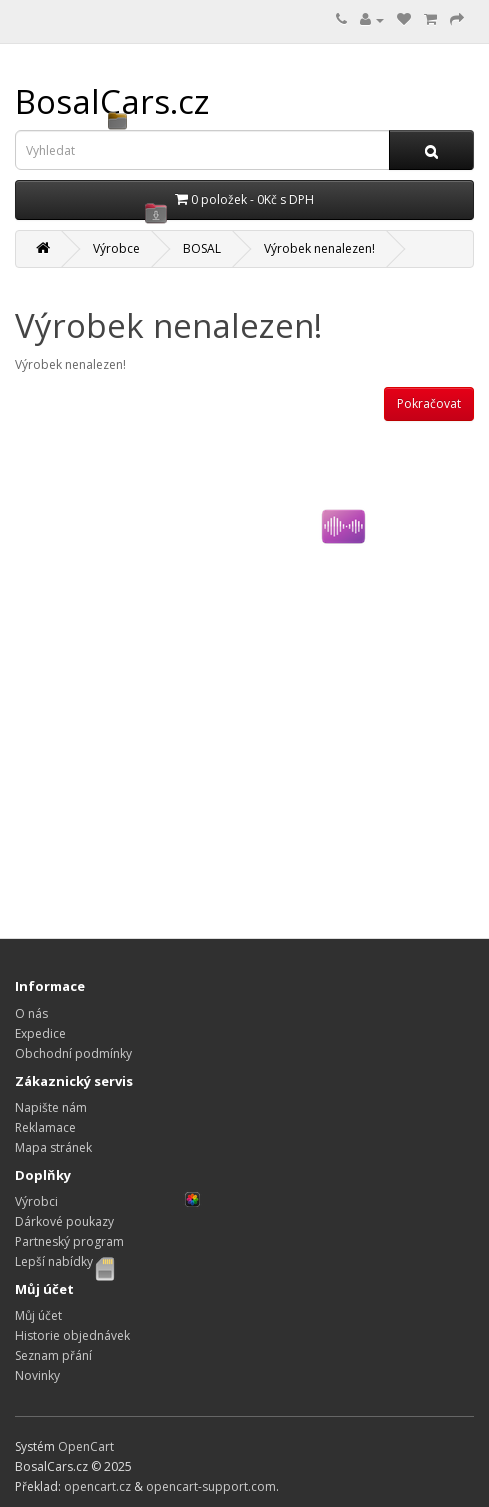 The height and width of the screenshot is (1507, 489). I want to click on open the sound recorder app, so click(343, 526).